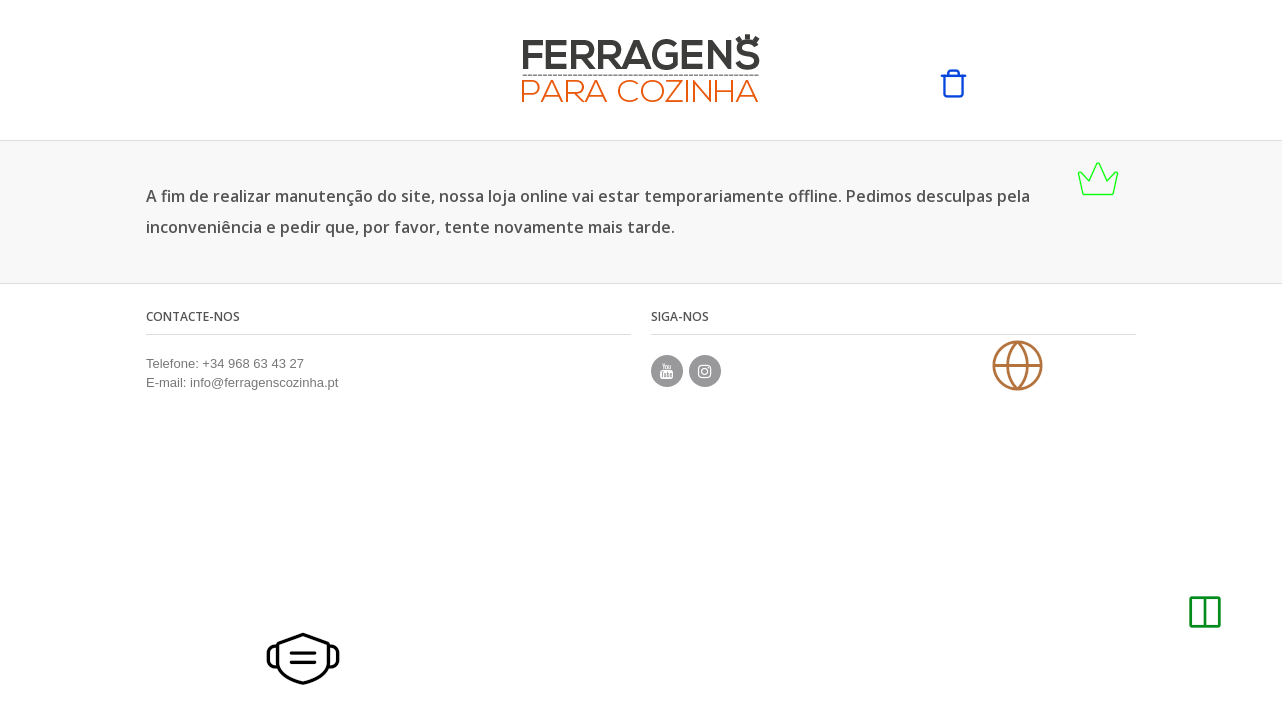  Describe the element at coordinates (953, 83) in the screenshot. I see `delete selected item` at that location.